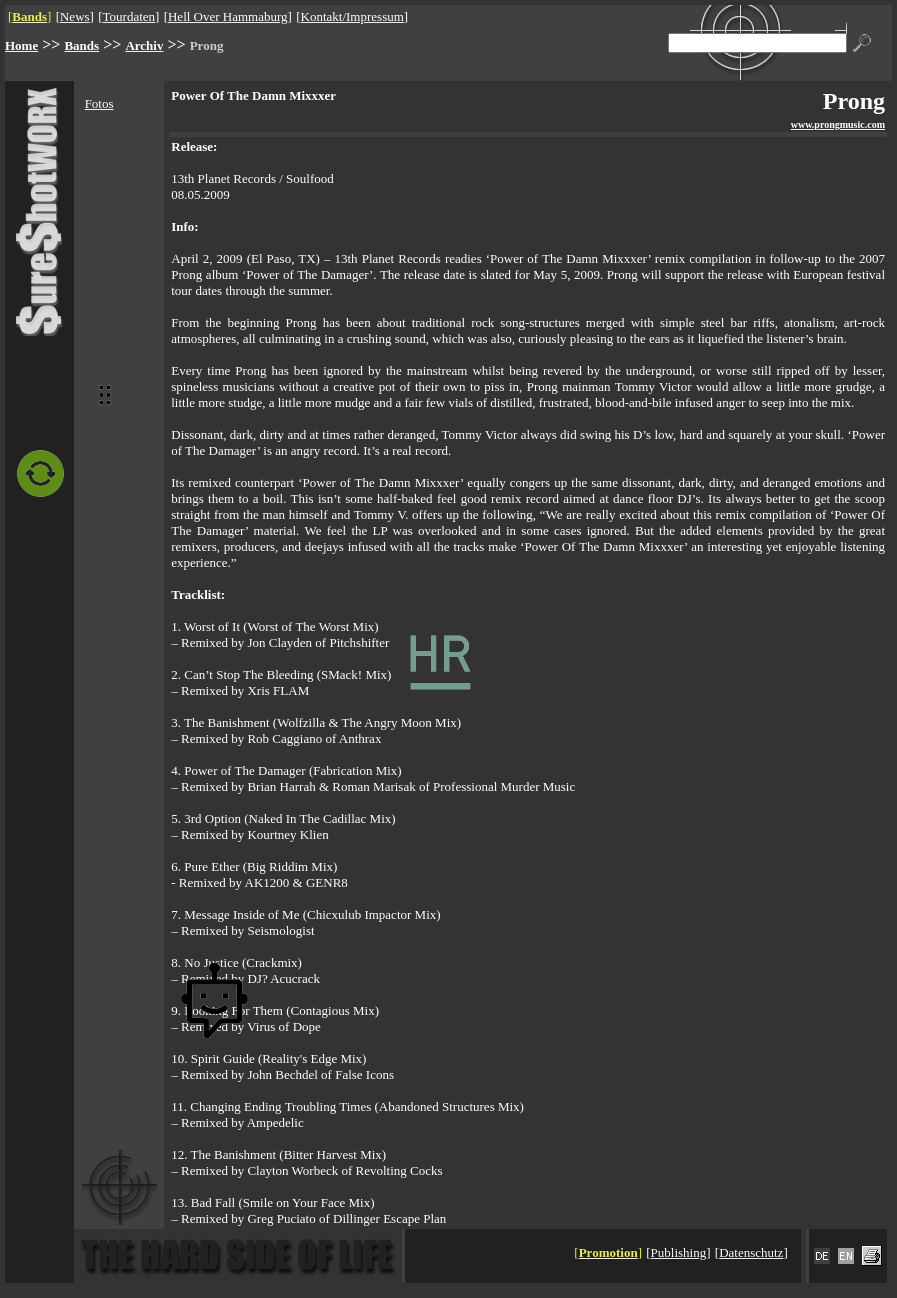 The height and width of the screenshot is (1298, 897). What do you see at coordinates (105, 395) in the screenshot?
I see `drag to reorder or rearrange items` at bounding box center [105, 395].